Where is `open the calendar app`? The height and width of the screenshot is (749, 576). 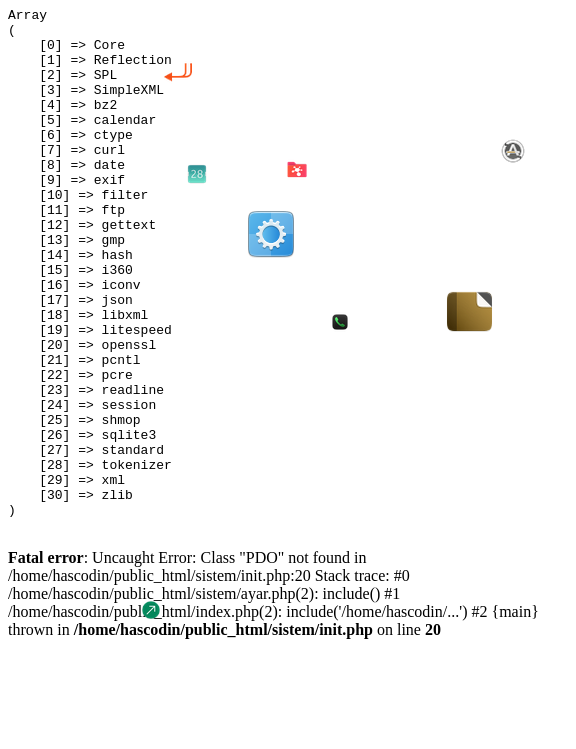
open the calendar app is located at coordinates (197, 174).